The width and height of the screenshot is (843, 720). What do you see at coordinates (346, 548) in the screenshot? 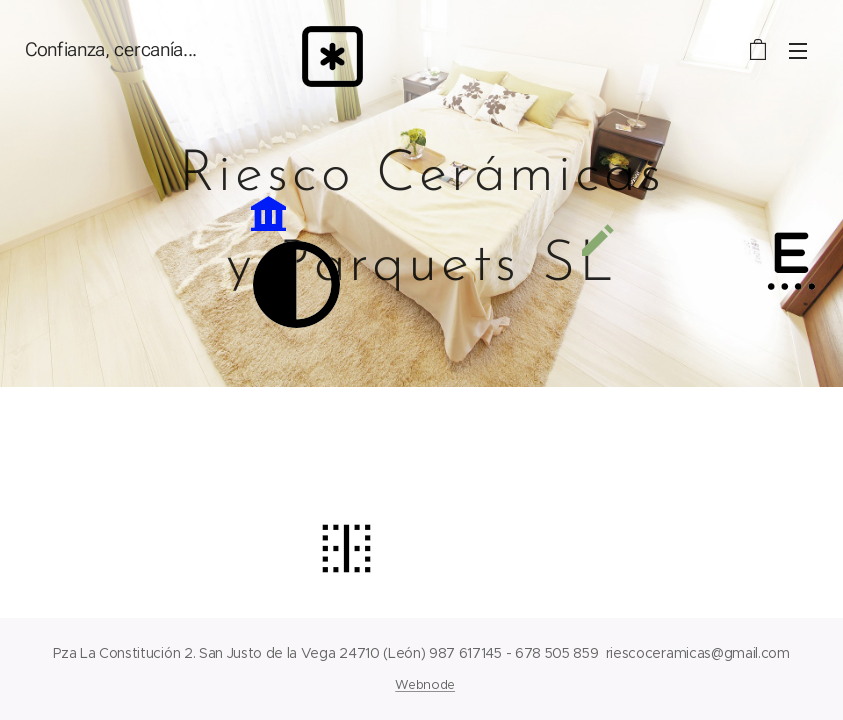
I see `add a vertical border to selected cells` at bounding box center [346, 548].